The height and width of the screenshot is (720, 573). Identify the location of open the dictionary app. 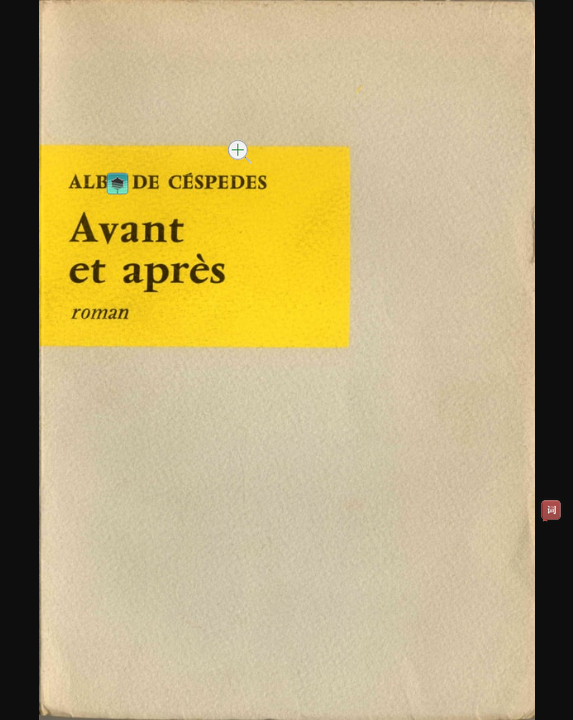
(551, 510).